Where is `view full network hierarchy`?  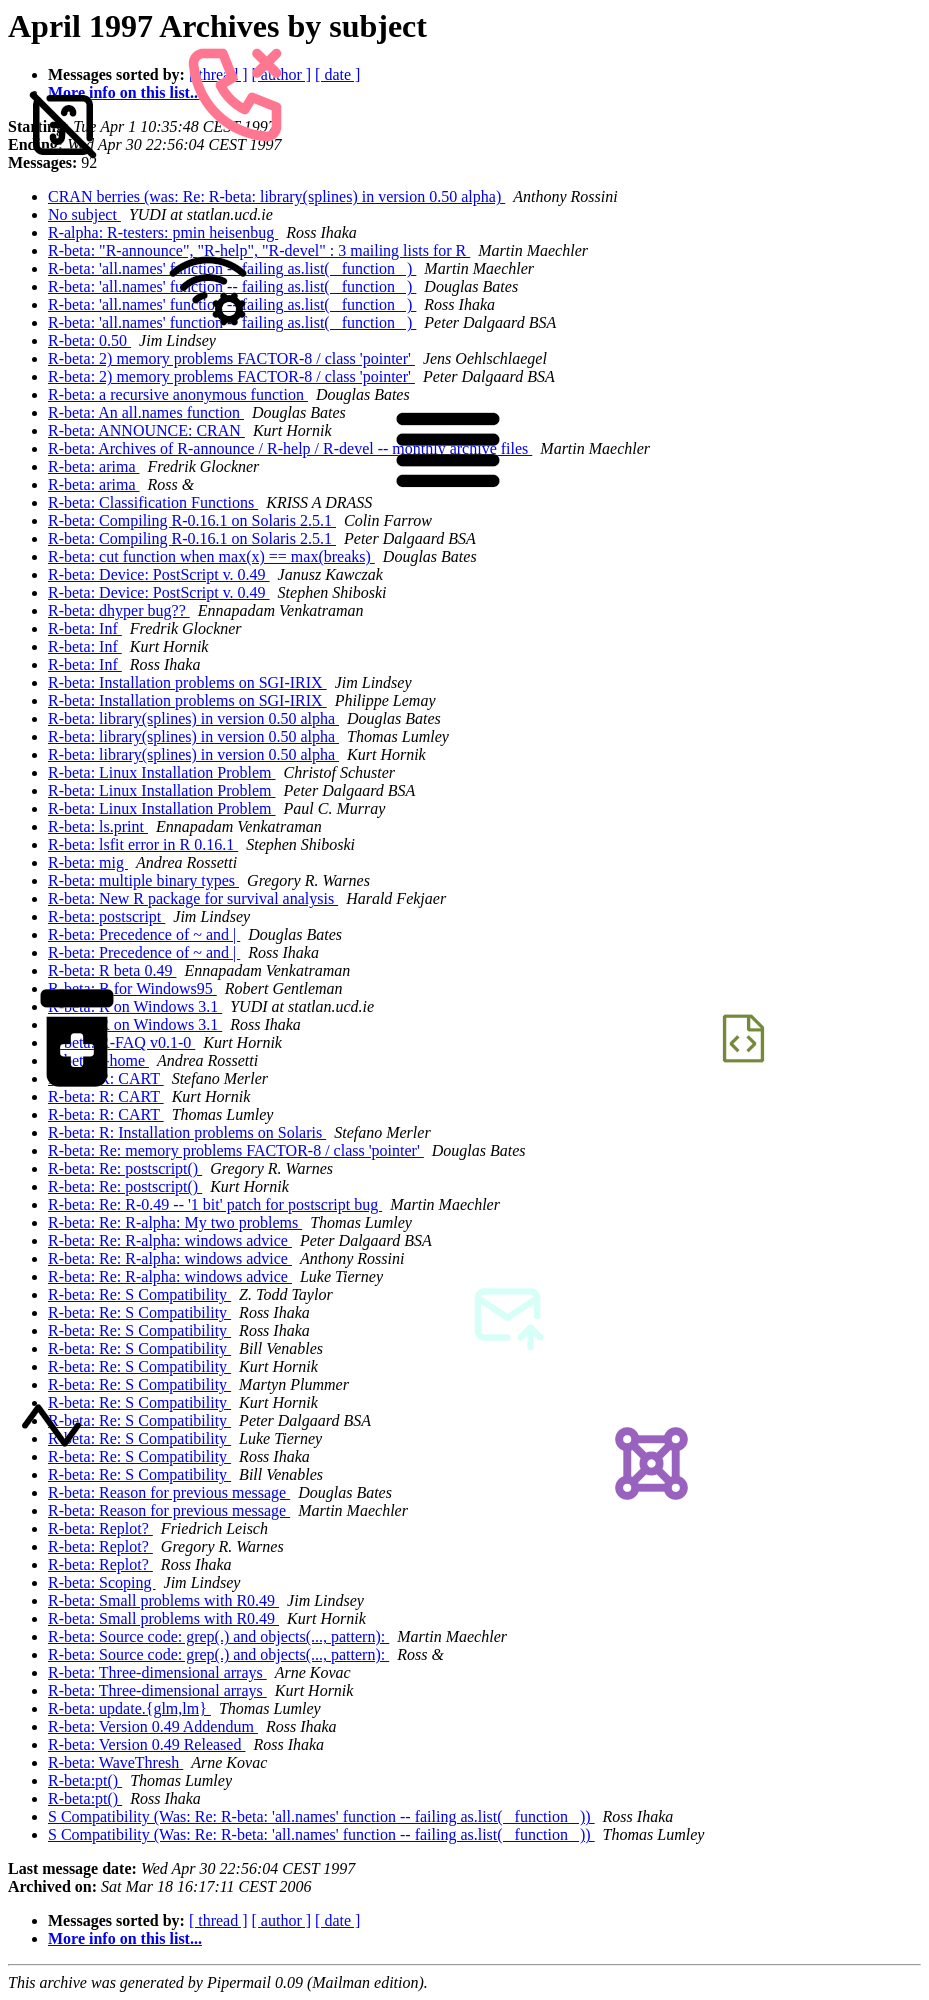 view full network hierarchy is located at coordinates (651, 1463).